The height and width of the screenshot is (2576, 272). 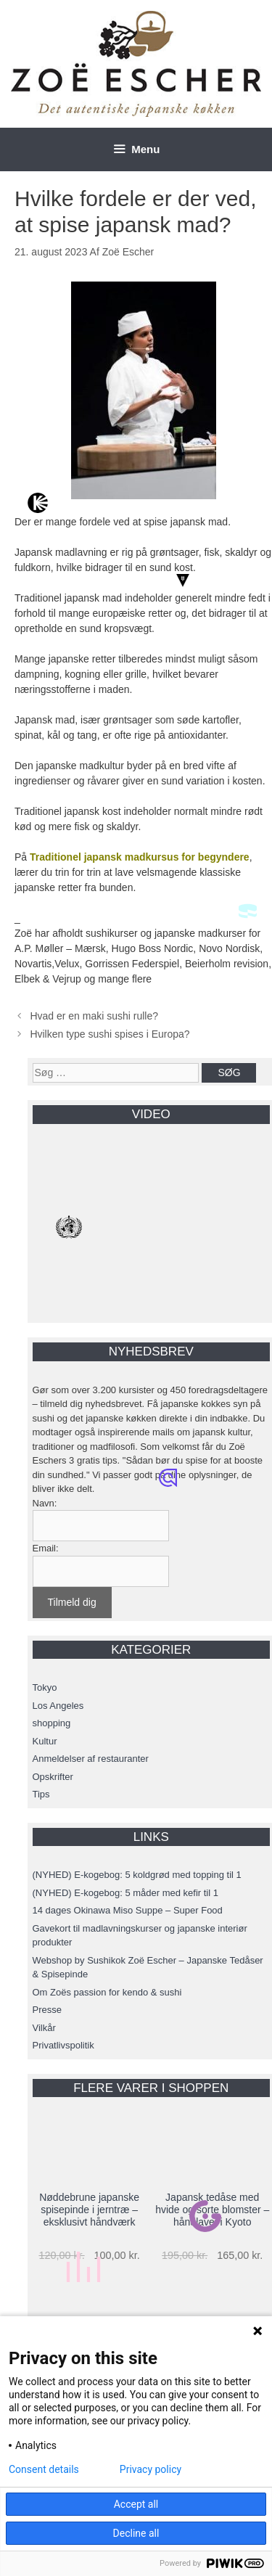 I want to click on search powered by Algolia, so click(x=168, y=1477).